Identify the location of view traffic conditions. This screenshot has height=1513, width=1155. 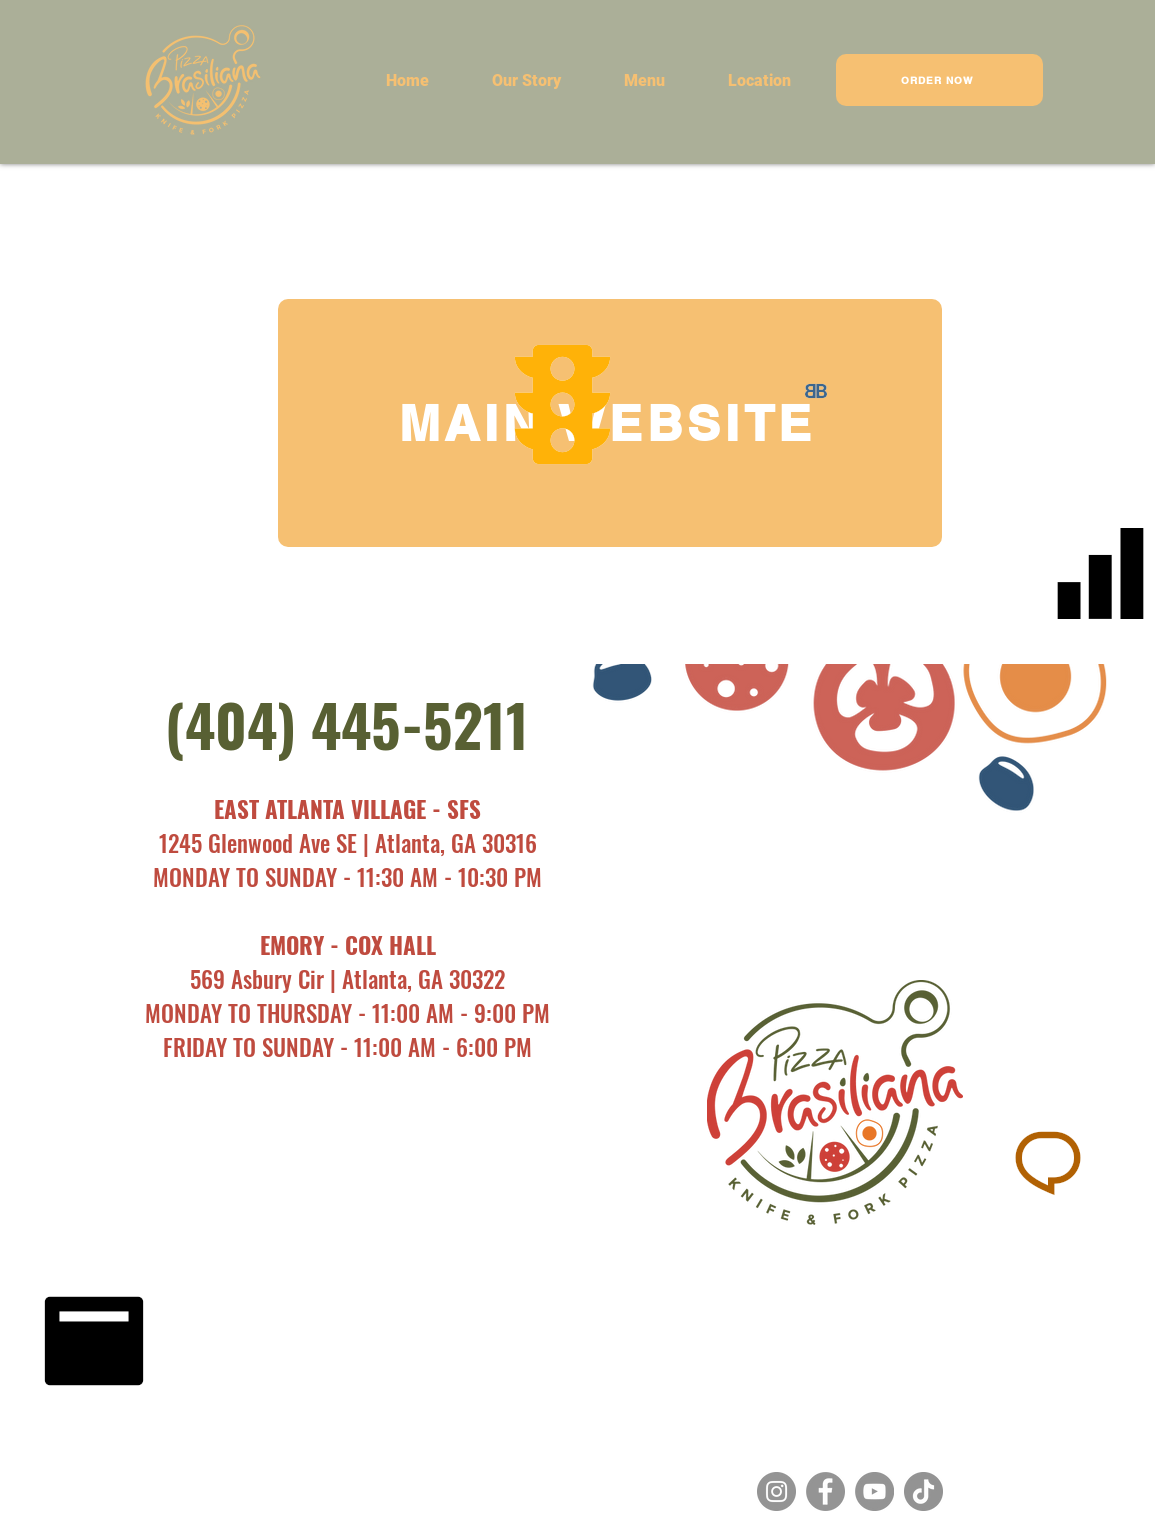
(562, 404).